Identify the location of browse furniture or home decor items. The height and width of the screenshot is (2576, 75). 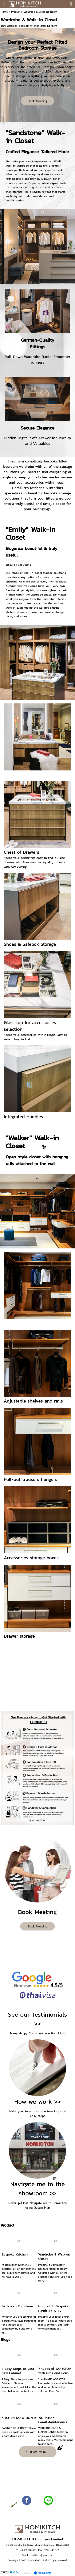
(55, 2179).